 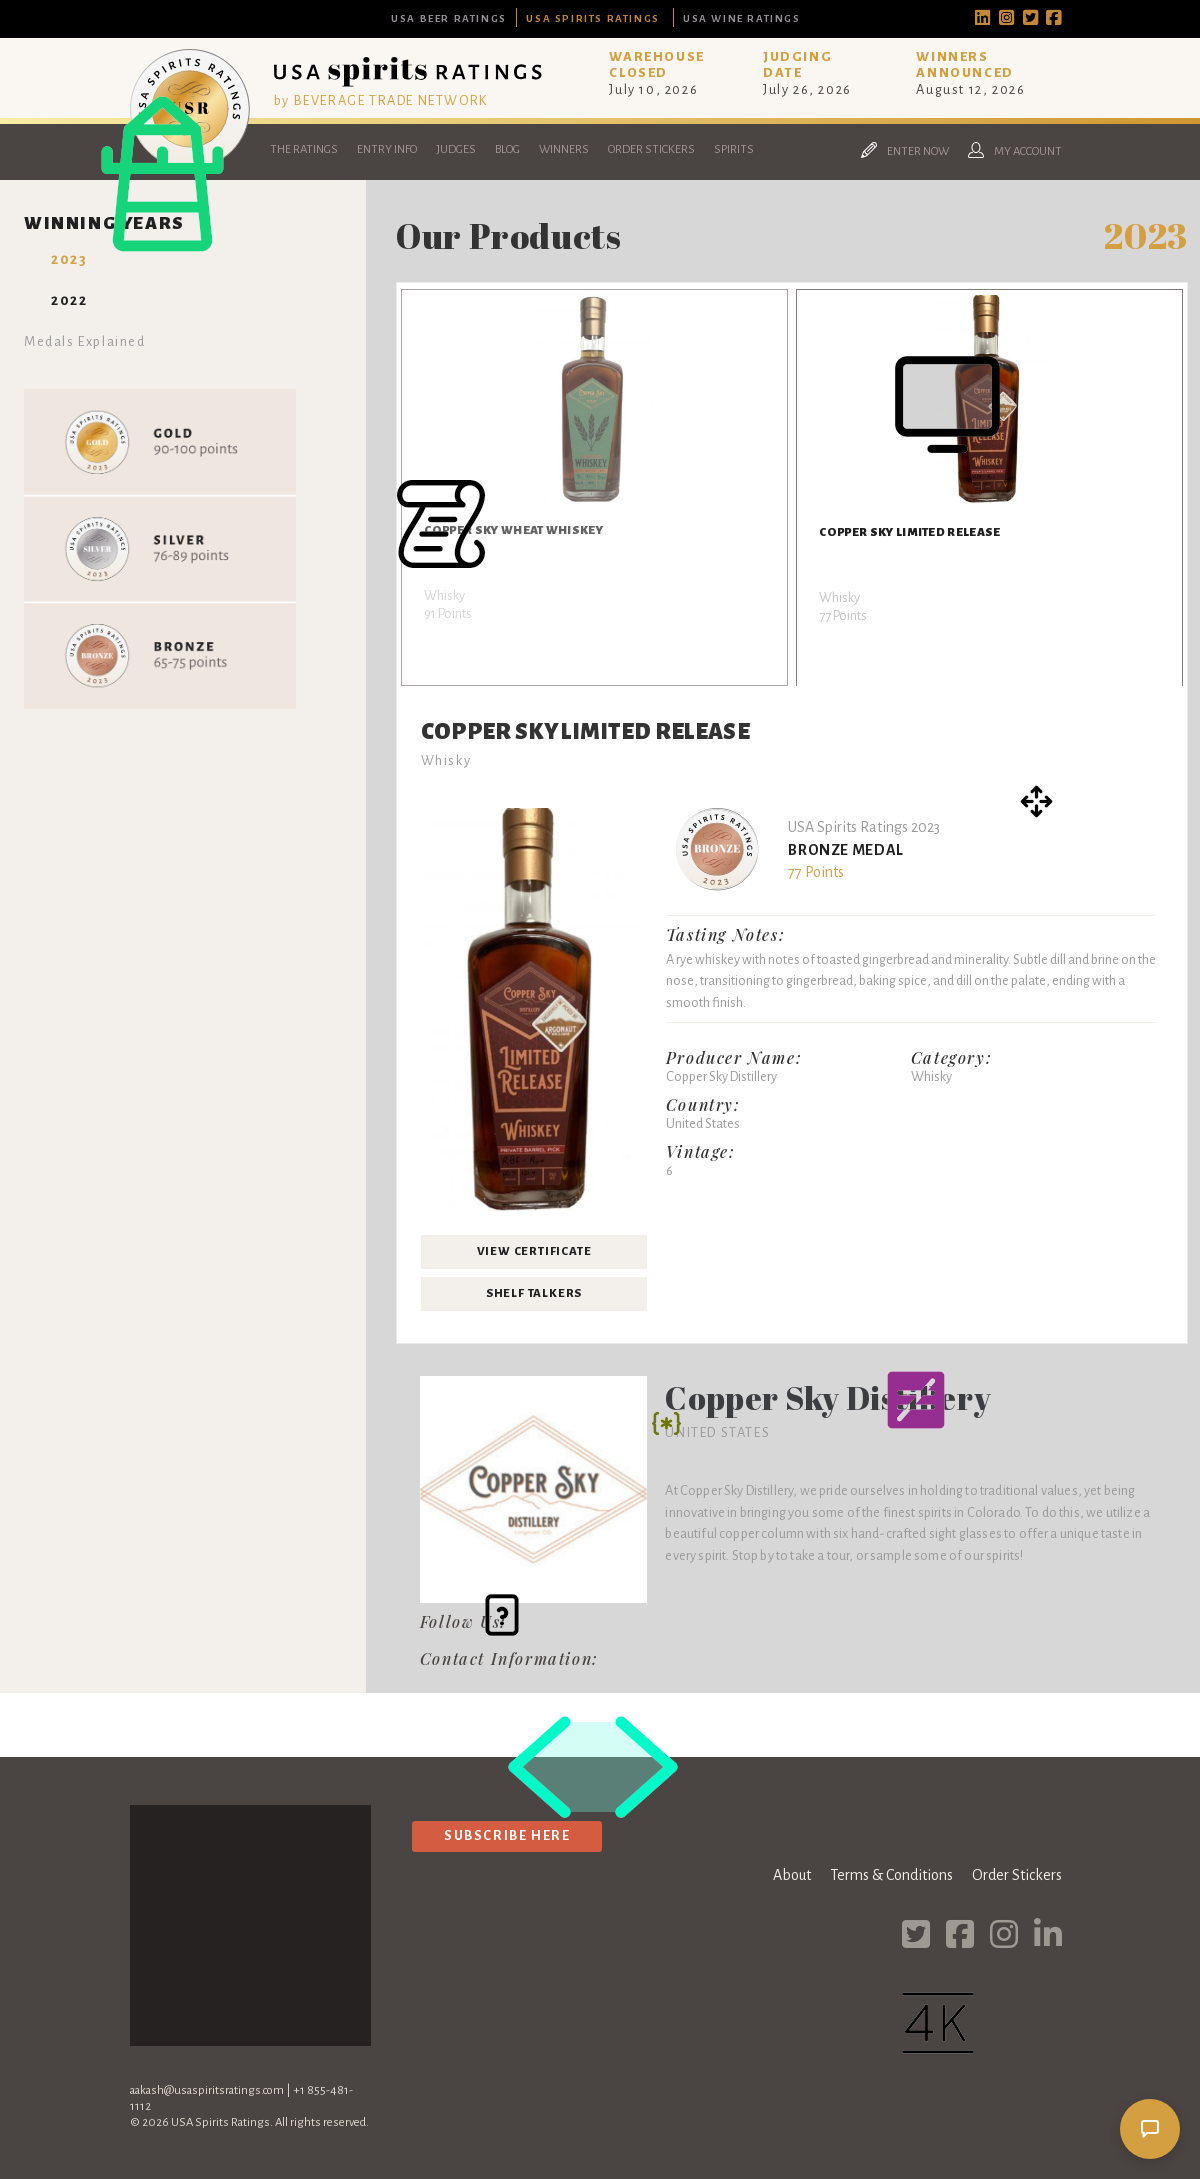 What do you see at coordinates (162, 179) in the screenshot?
I see `access website accessibility or performance insights` at bounding box center [162, 179].